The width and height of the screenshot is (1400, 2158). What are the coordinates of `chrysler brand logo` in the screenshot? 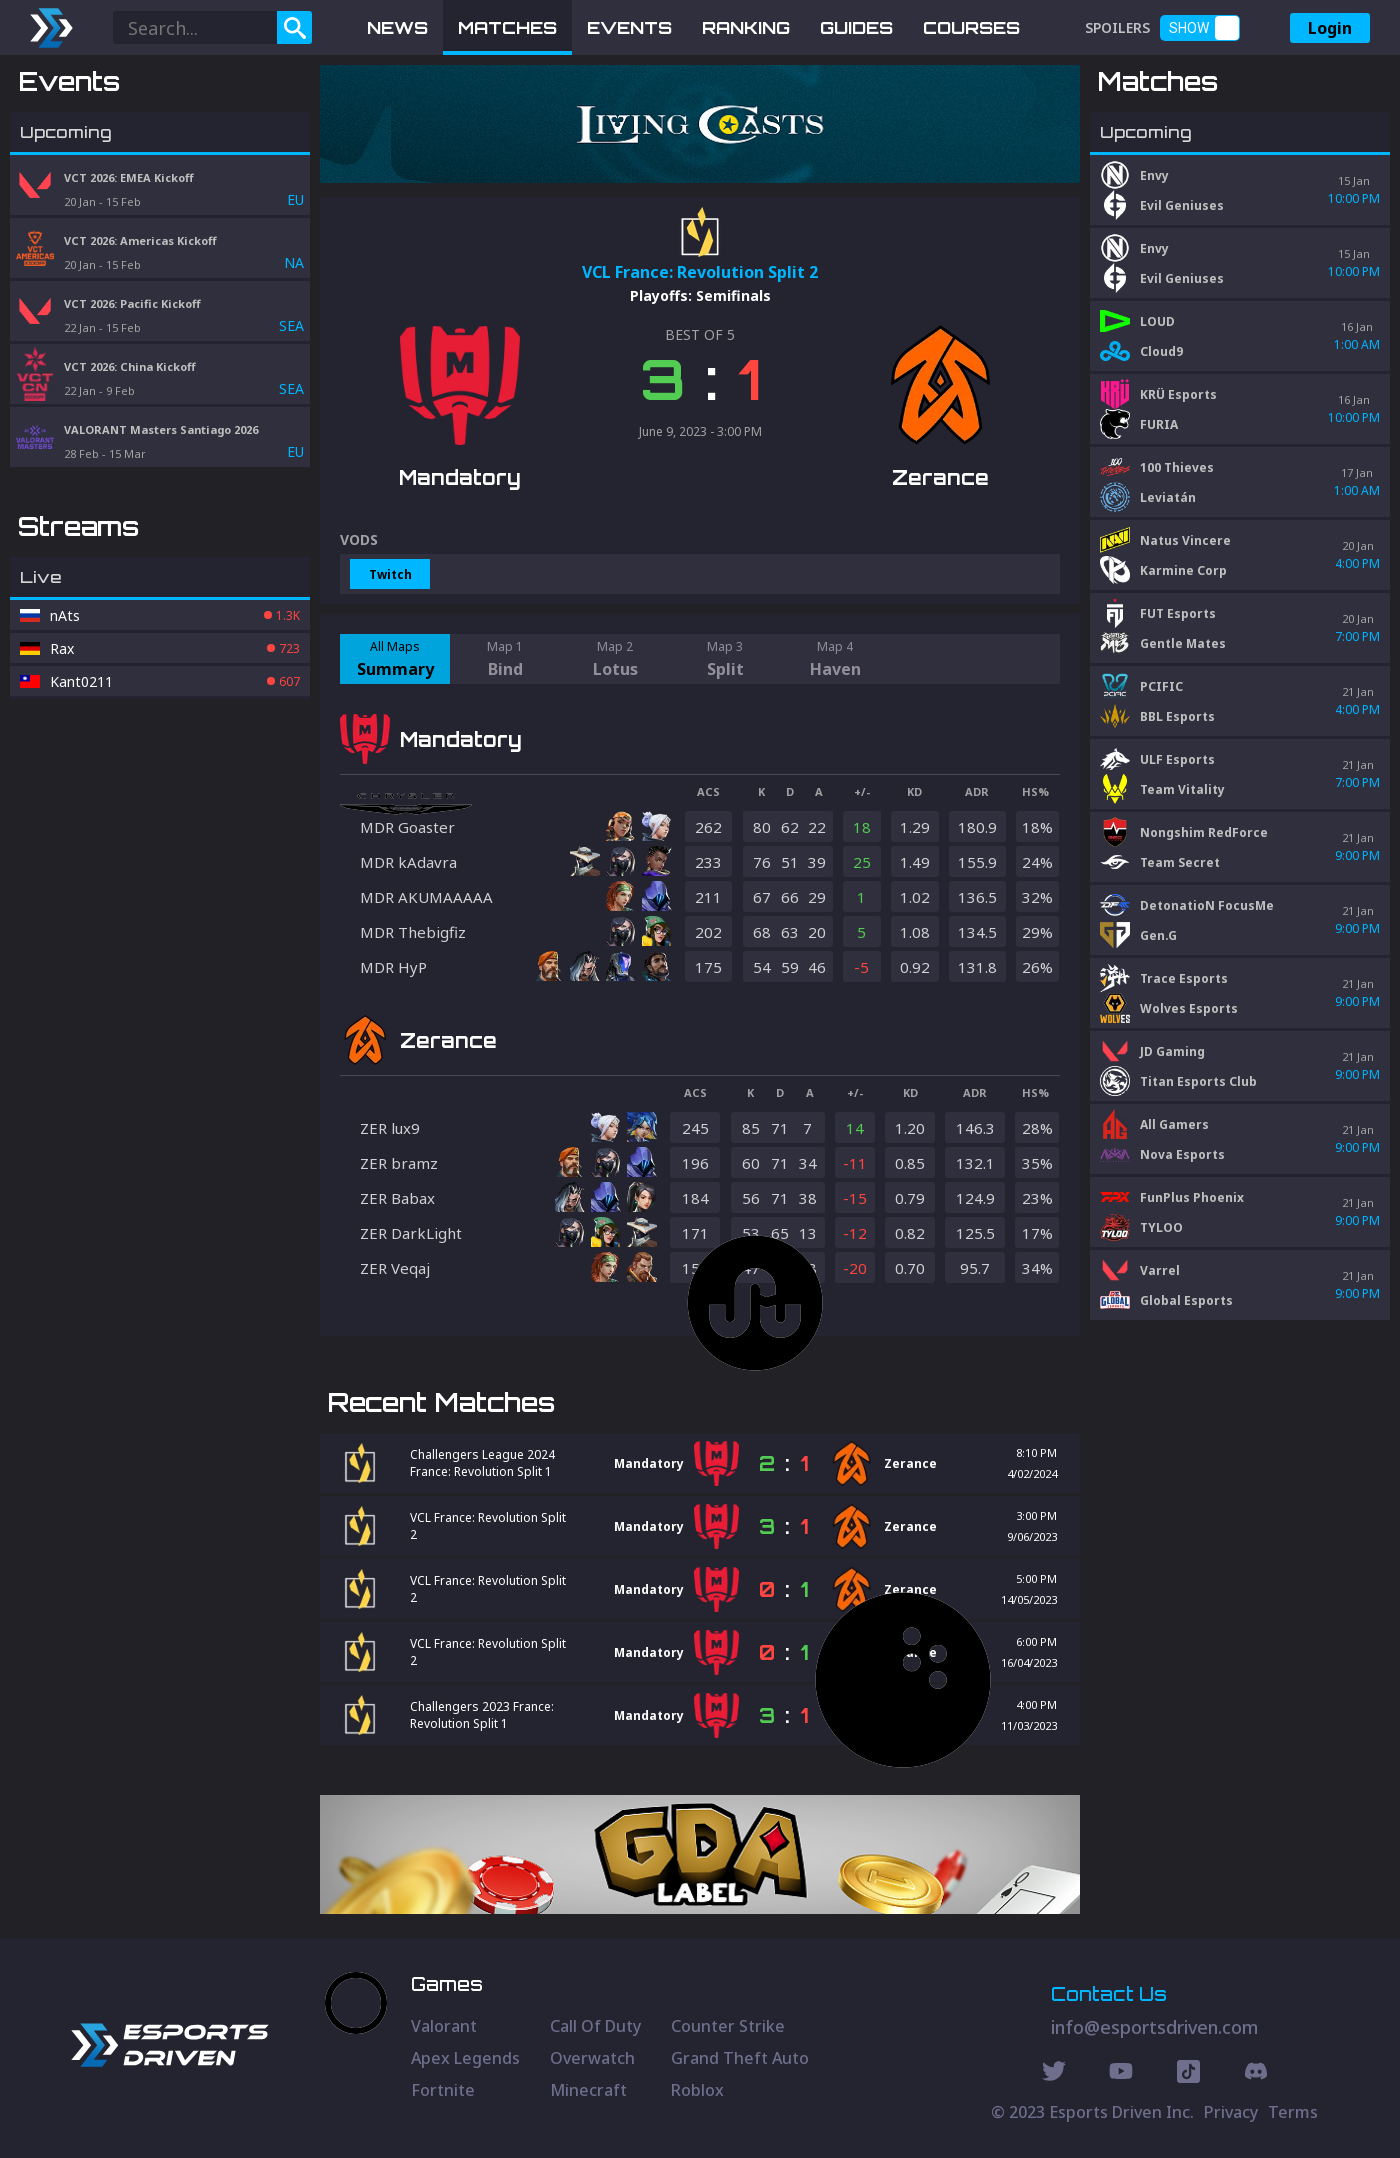 It's located at (406, 804).